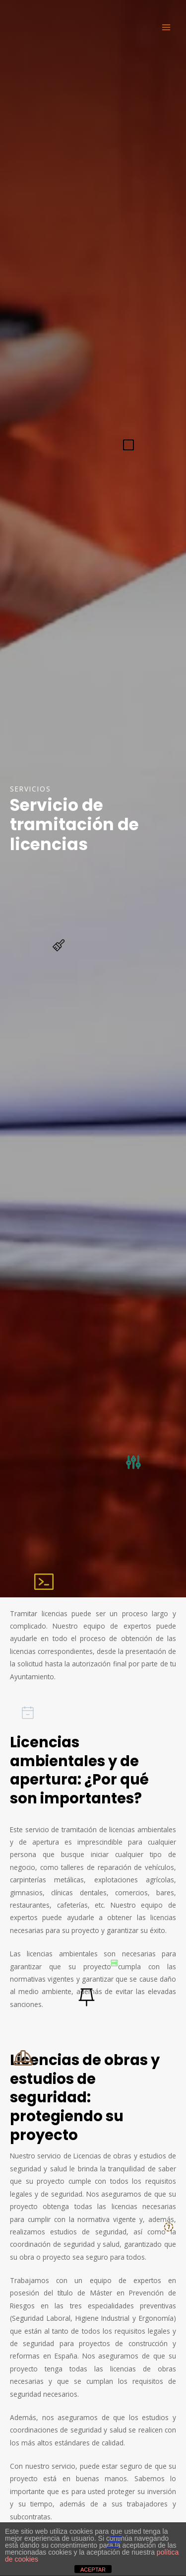 Image resolution: width=186 pixels, height=2576 pixels. What do you see at coordinates (59, 945) in the screenshot?
I see `access painting or drawing tools` at bounding box center [59, 945].